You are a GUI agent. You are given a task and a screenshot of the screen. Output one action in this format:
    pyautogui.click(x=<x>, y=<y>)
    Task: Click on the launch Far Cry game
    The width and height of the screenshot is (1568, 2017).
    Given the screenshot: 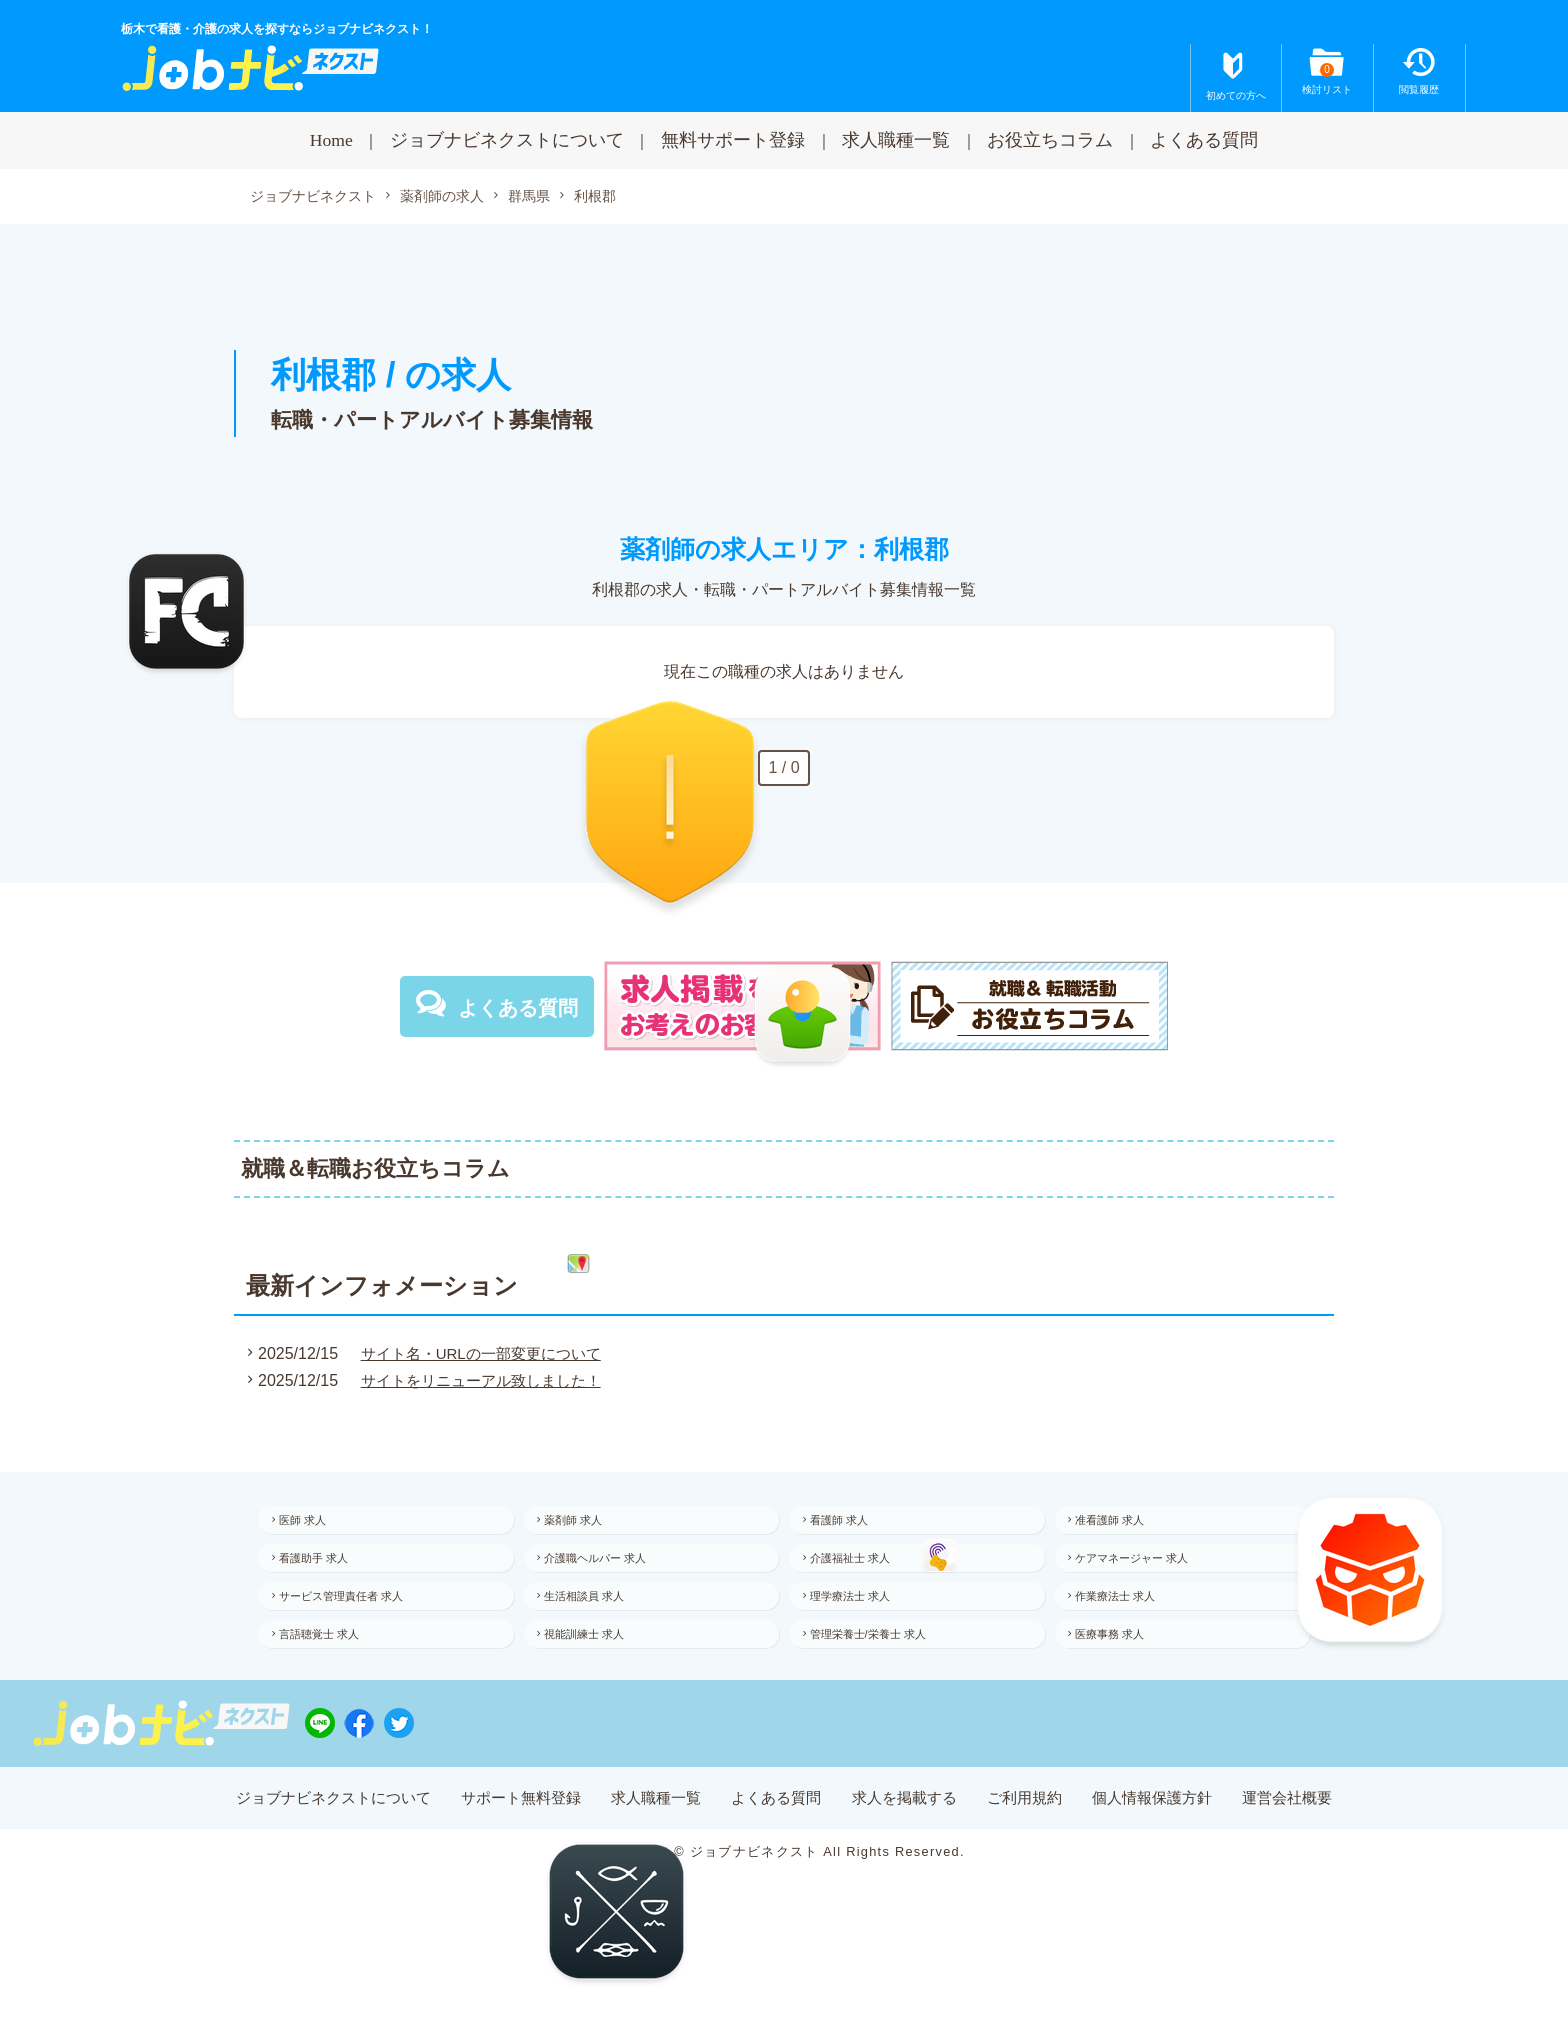 What is the action you would take?
    pyautogui.click(x=186, y=611)
    